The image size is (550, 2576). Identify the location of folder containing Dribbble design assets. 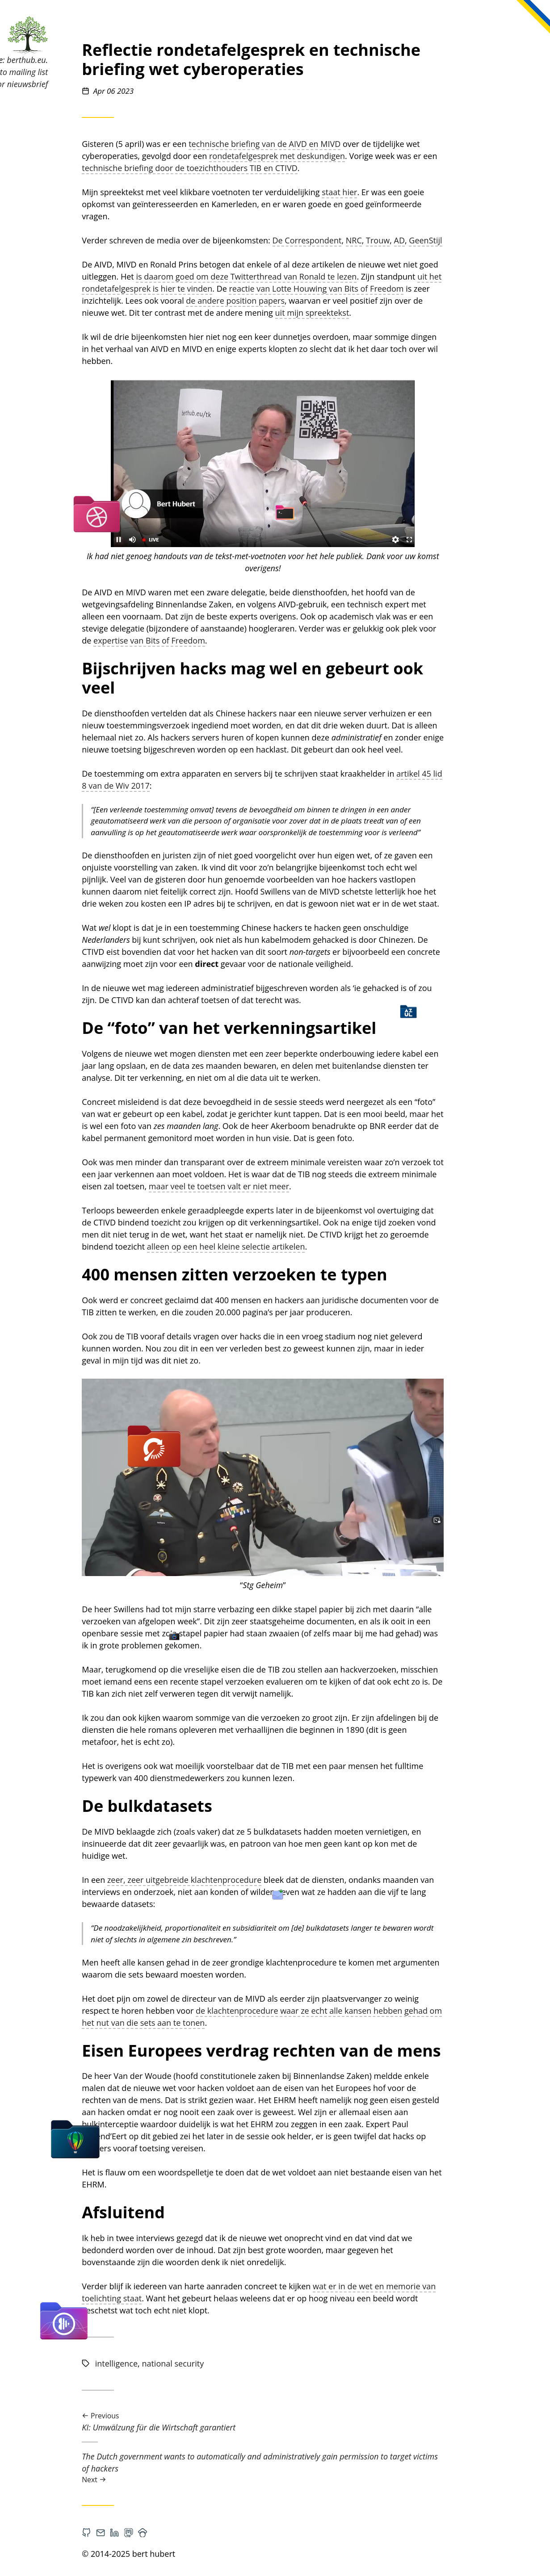
(97, 515).